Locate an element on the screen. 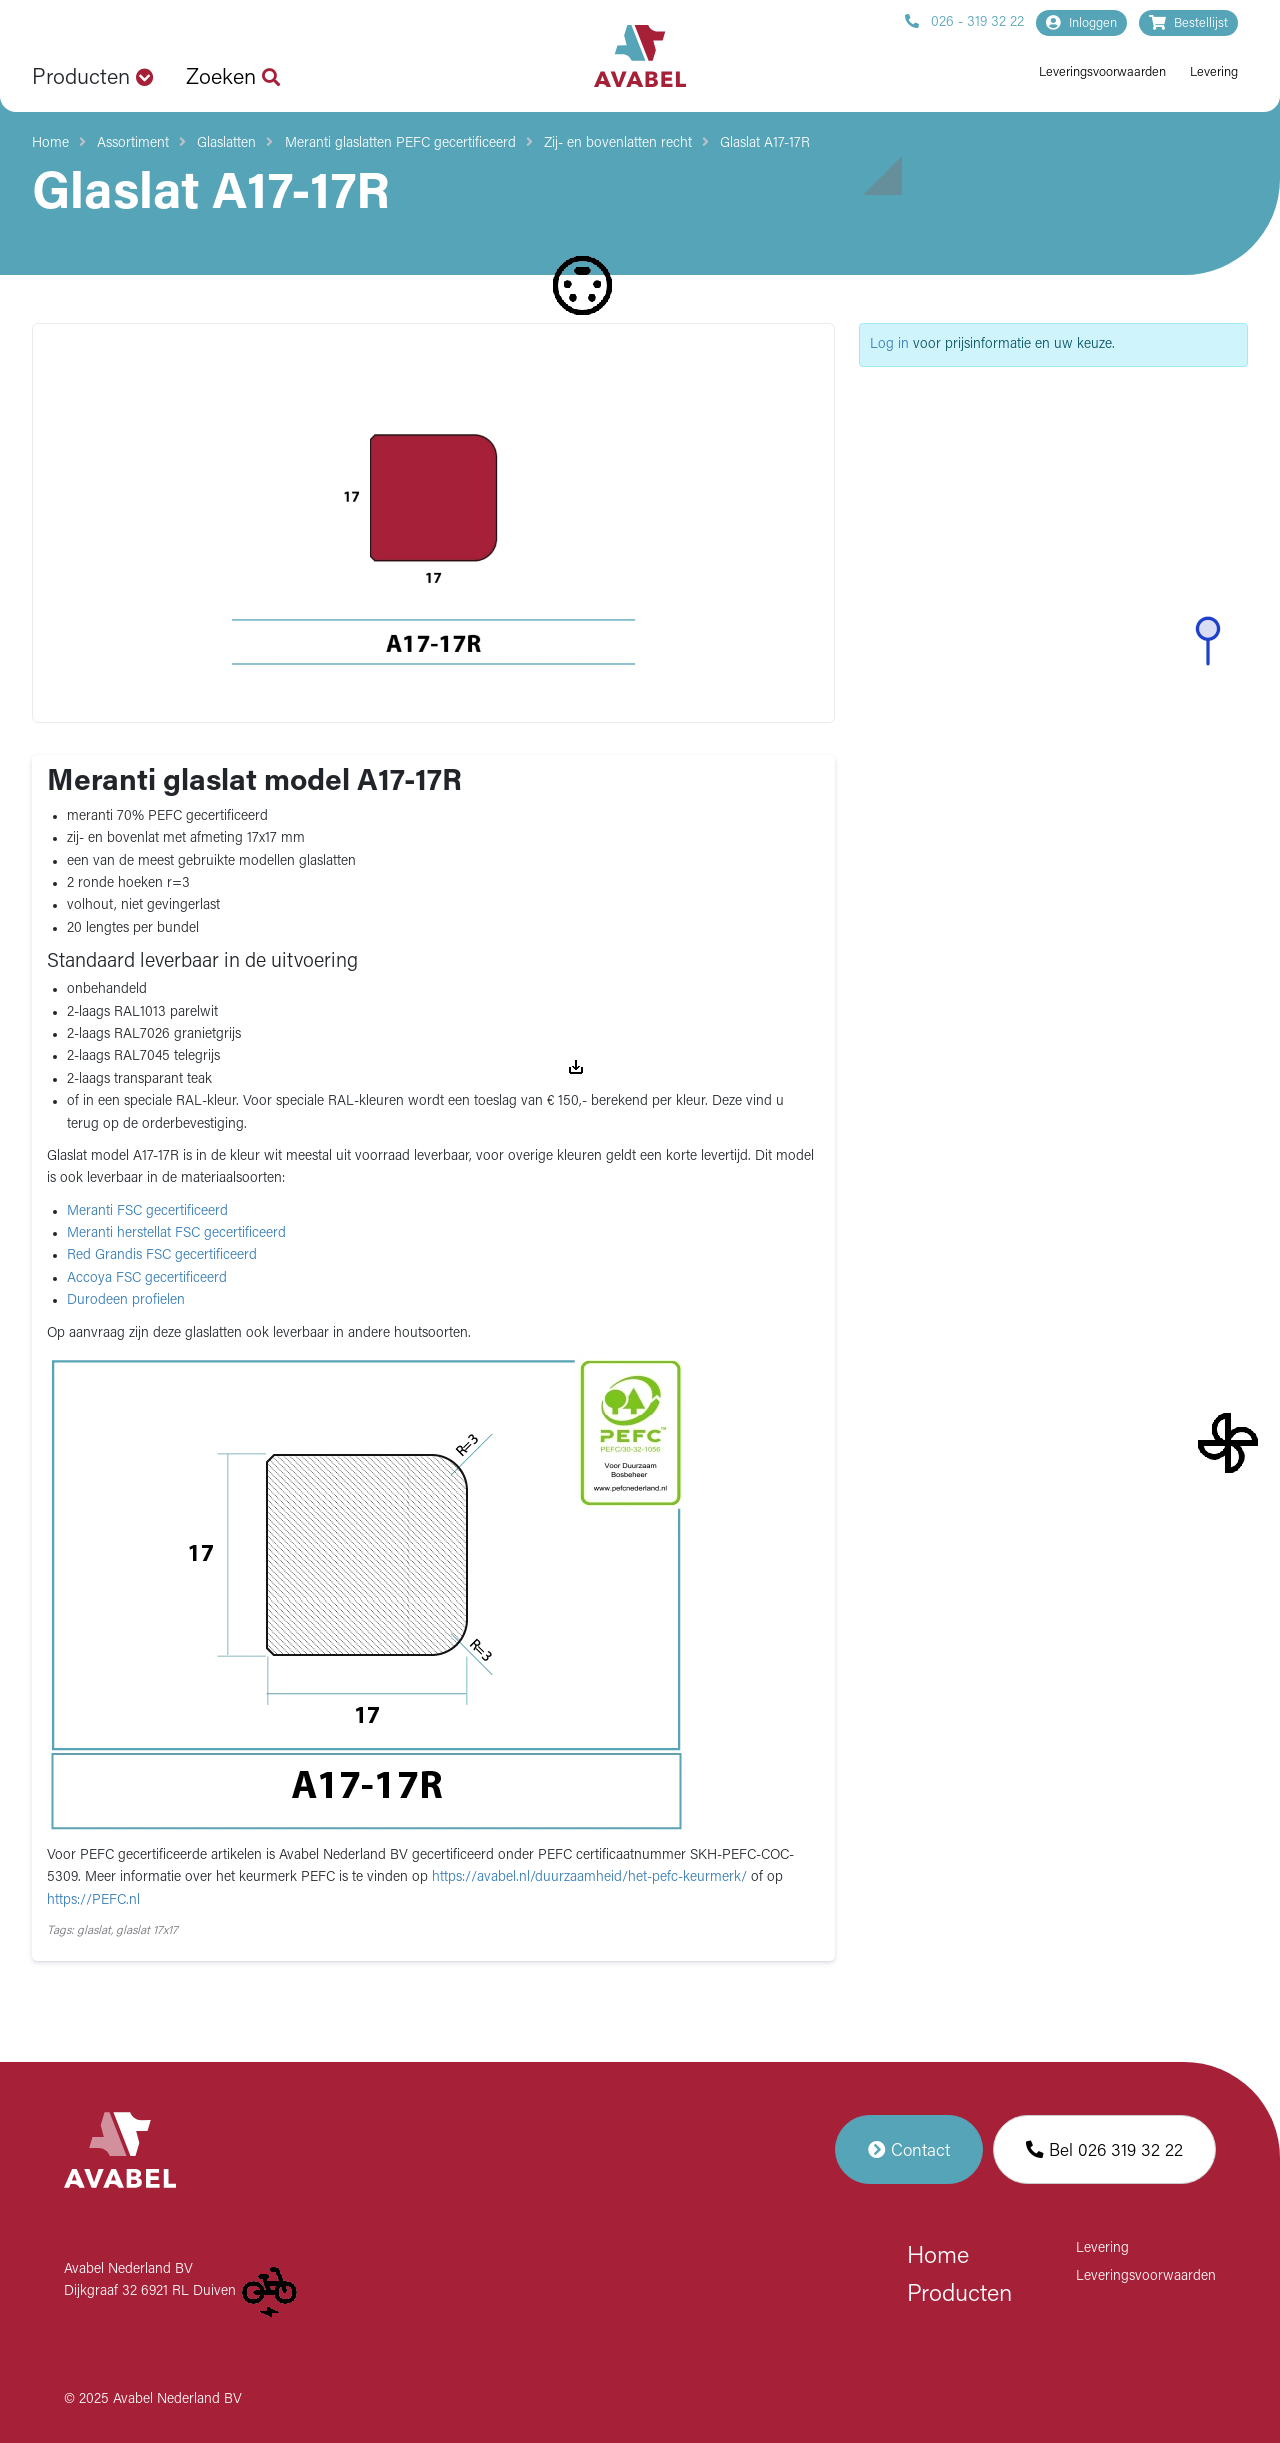  mark a location on a map is located at coordinates (1208, 641).